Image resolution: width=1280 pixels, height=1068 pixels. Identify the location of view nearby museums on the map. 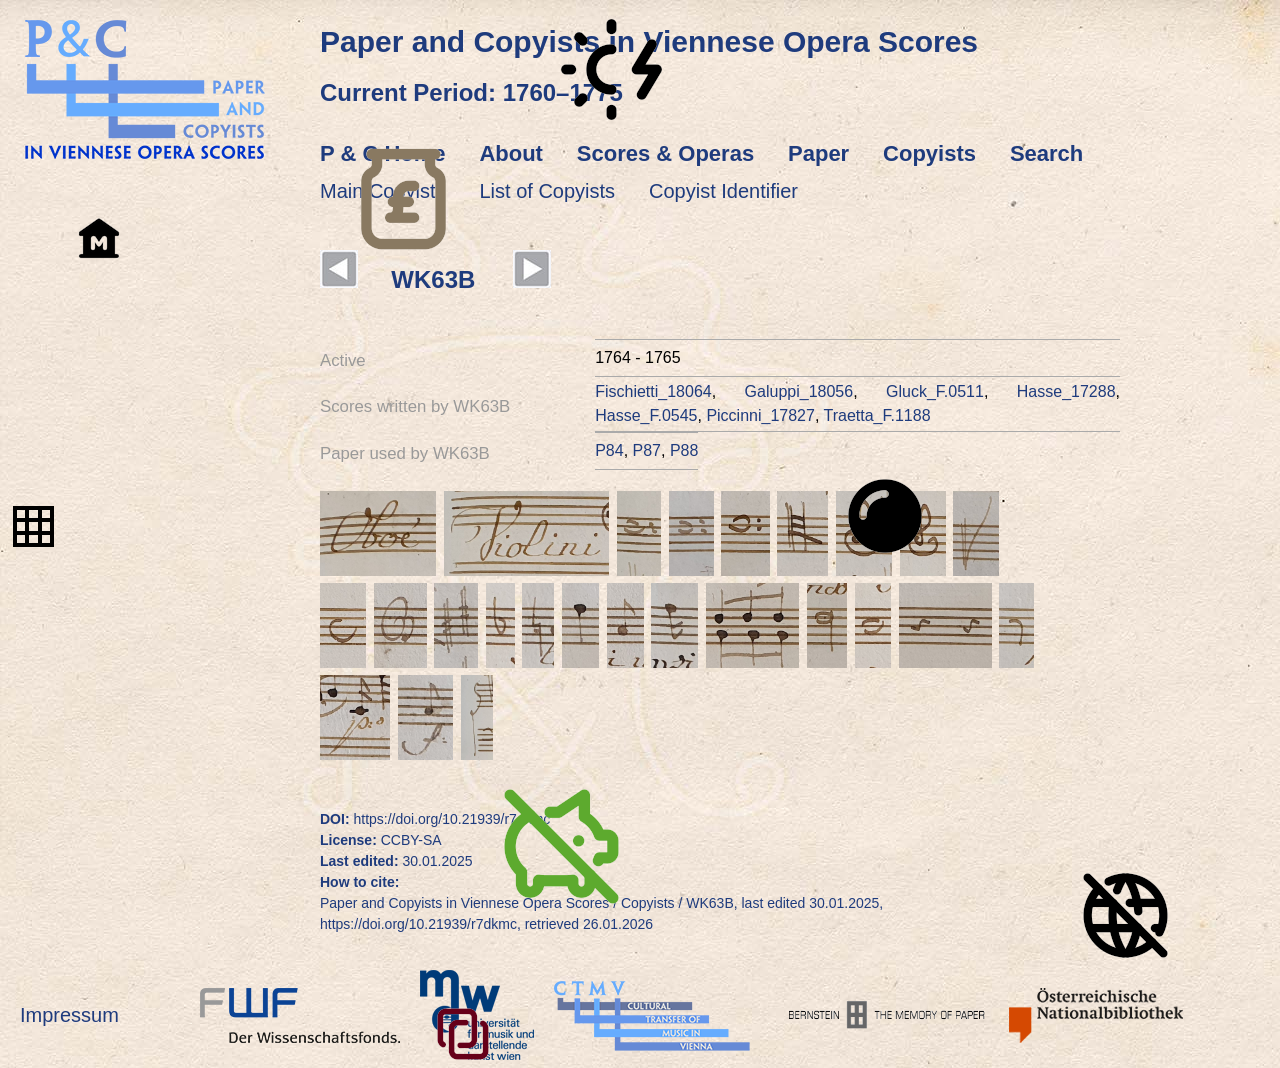
(99, 238).